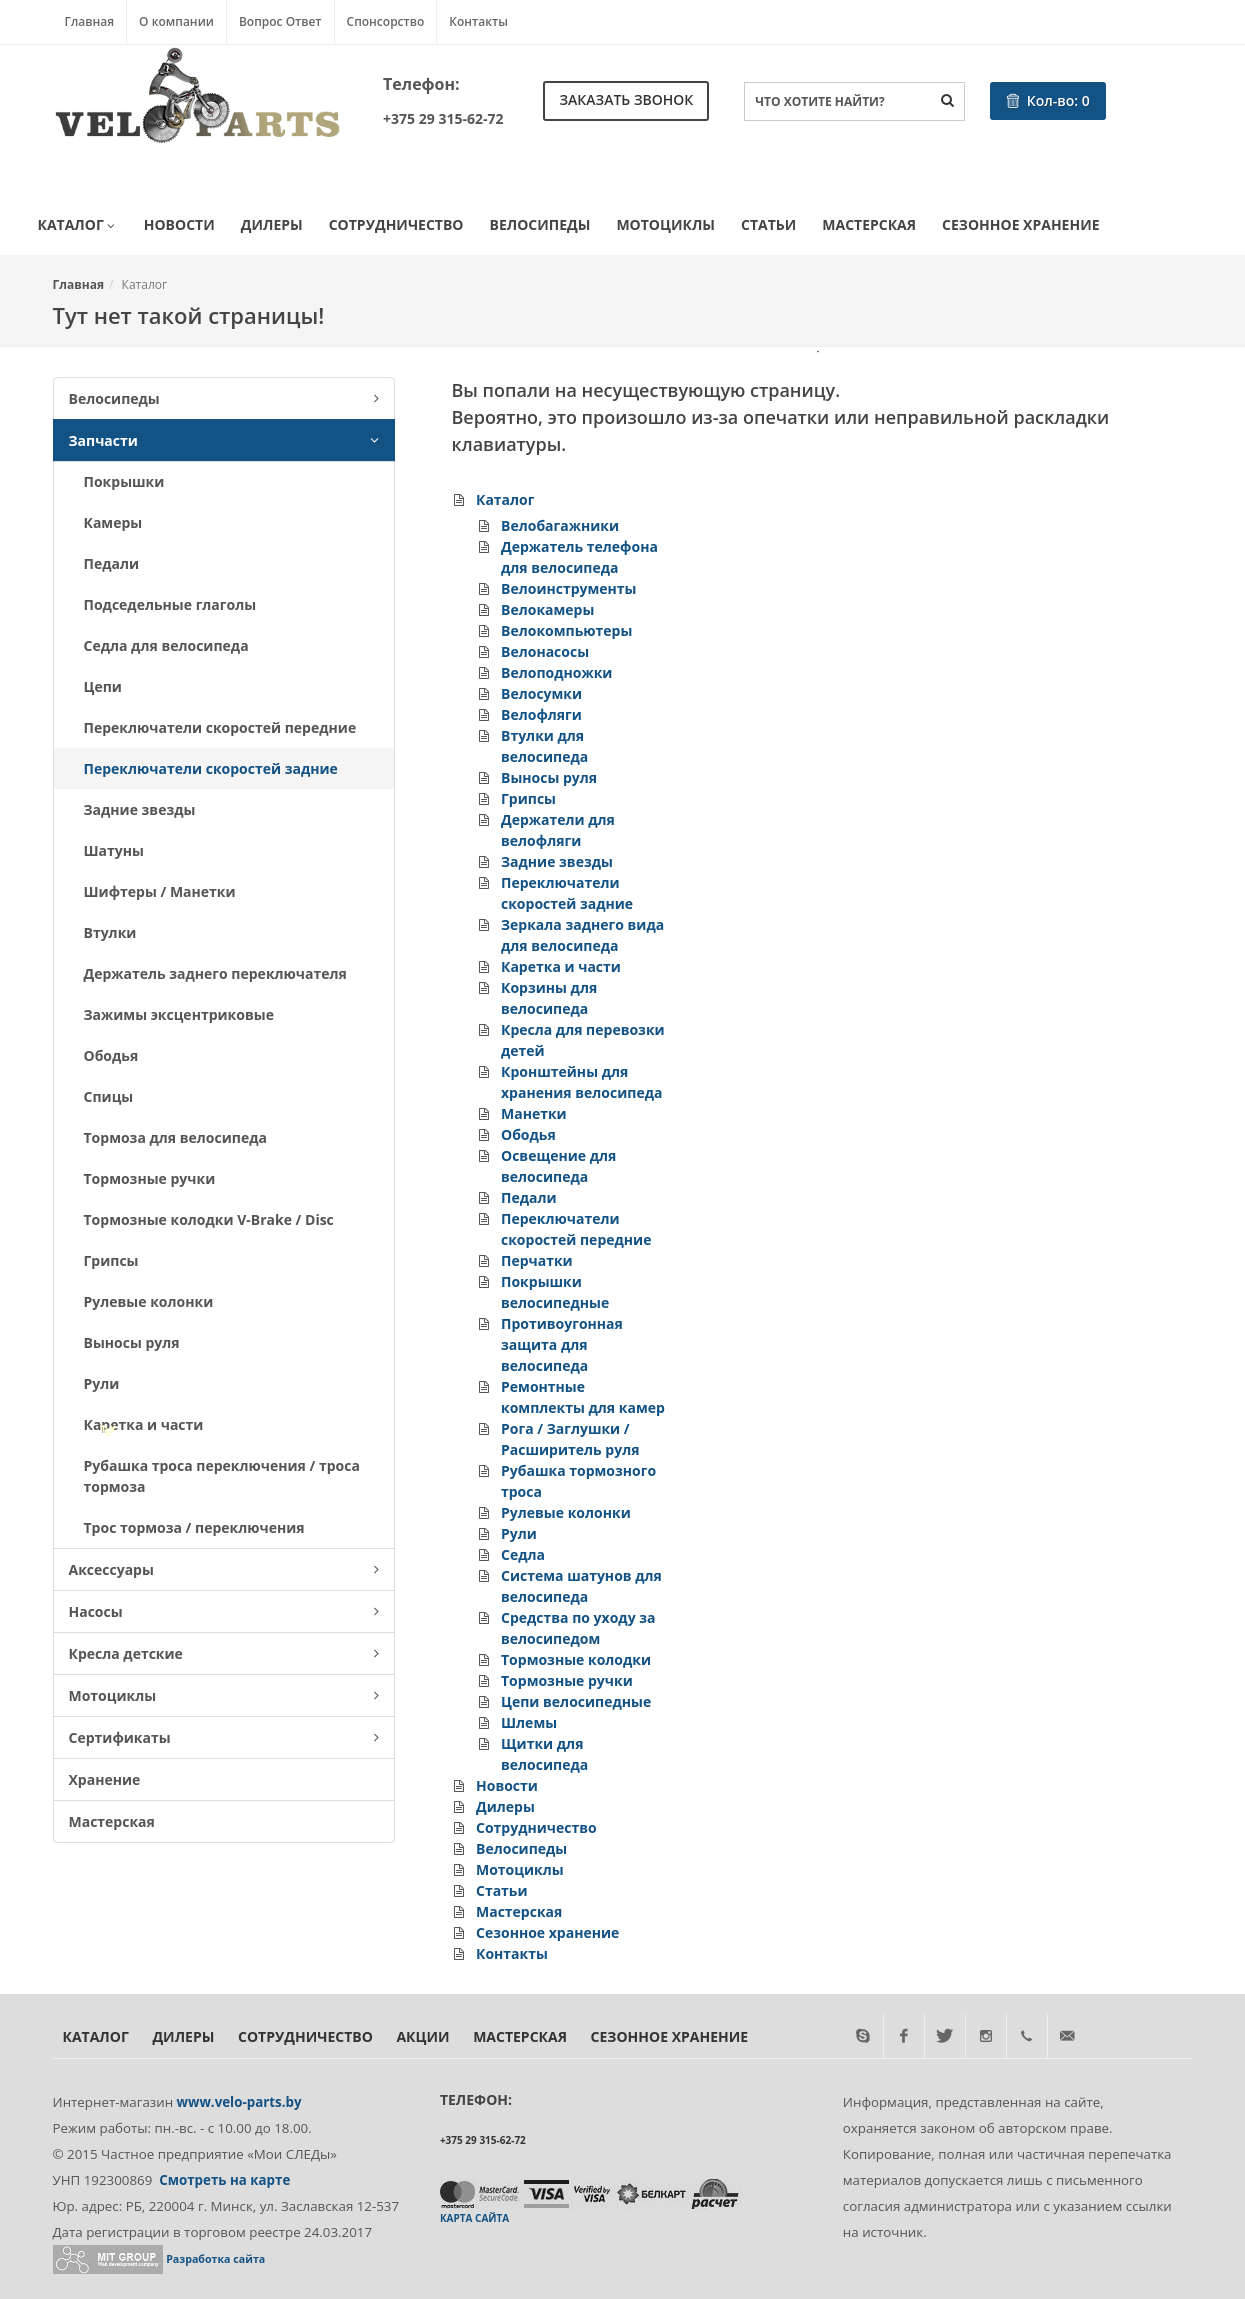  I want to click on format document using TeX typesetting, so click(108, 1430).